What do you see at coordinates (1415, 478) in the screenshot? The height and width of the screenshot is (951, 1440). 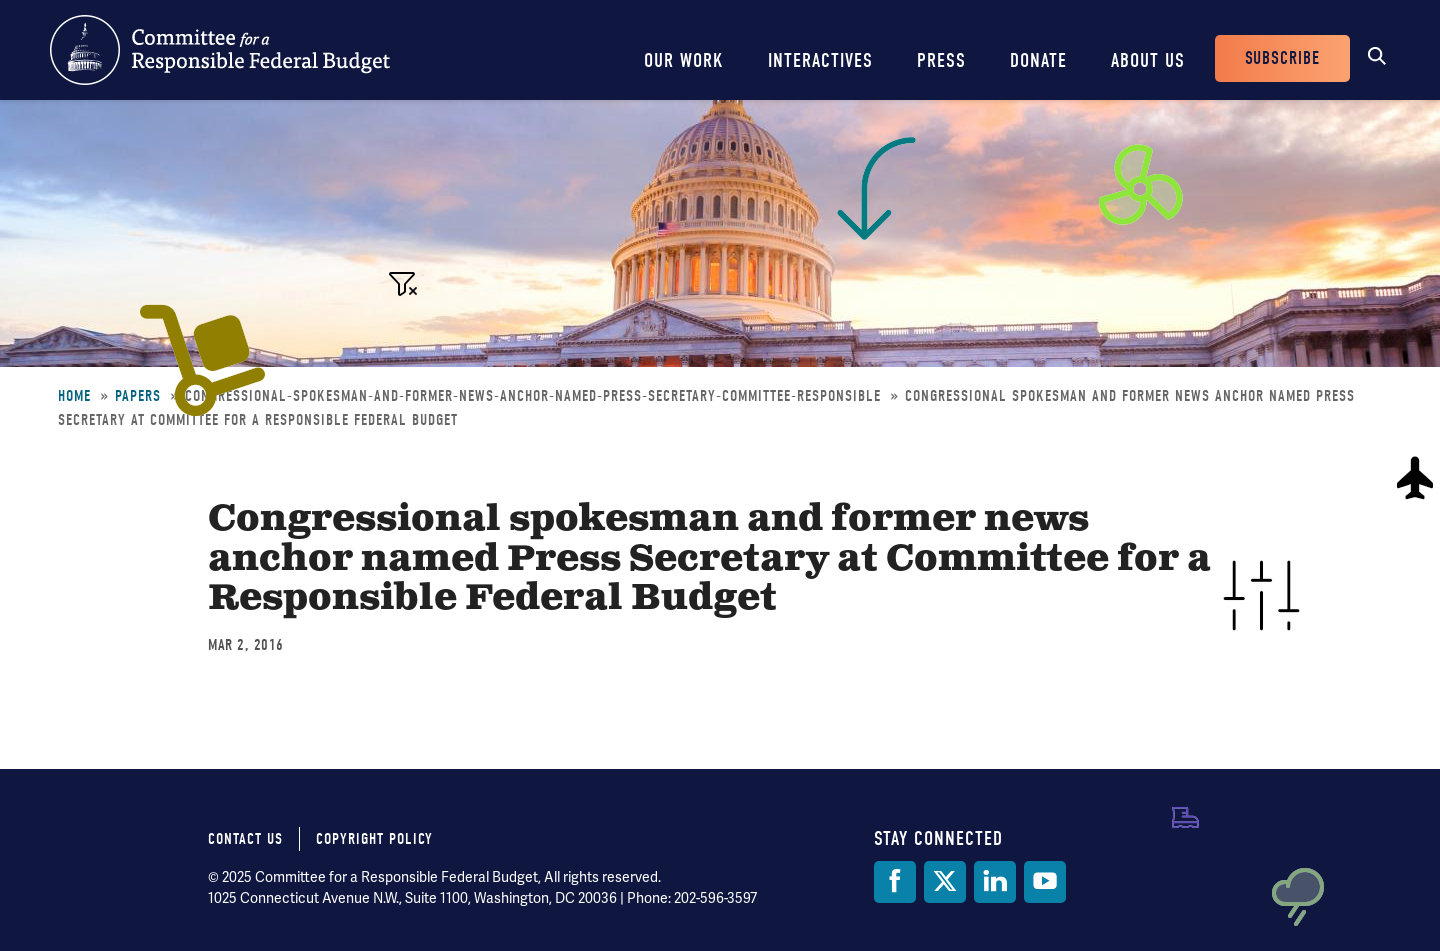 I see `book or search for flights` at bounding box center [1415, 478].